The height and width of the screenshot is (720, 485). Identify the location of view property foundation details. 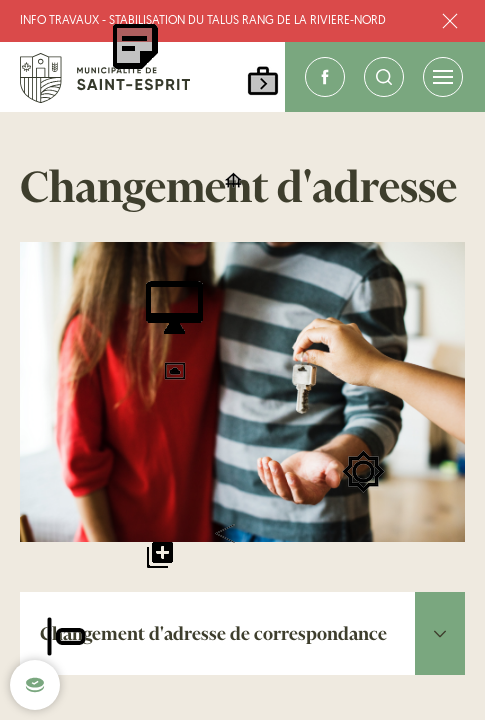
(233, 180).